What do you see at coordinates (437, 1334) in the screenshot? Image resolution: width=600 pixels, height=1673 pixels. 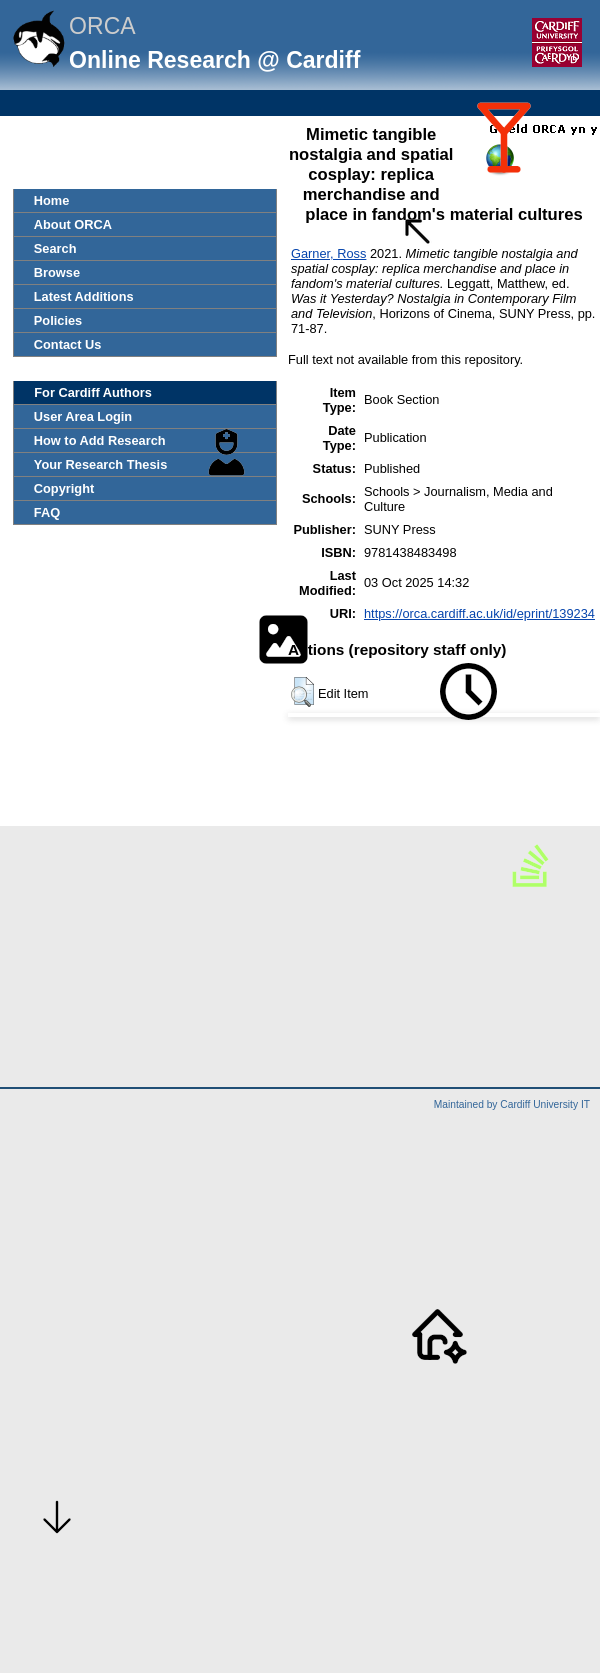 I see `access smart home features` at bounding box center [437, 1334].